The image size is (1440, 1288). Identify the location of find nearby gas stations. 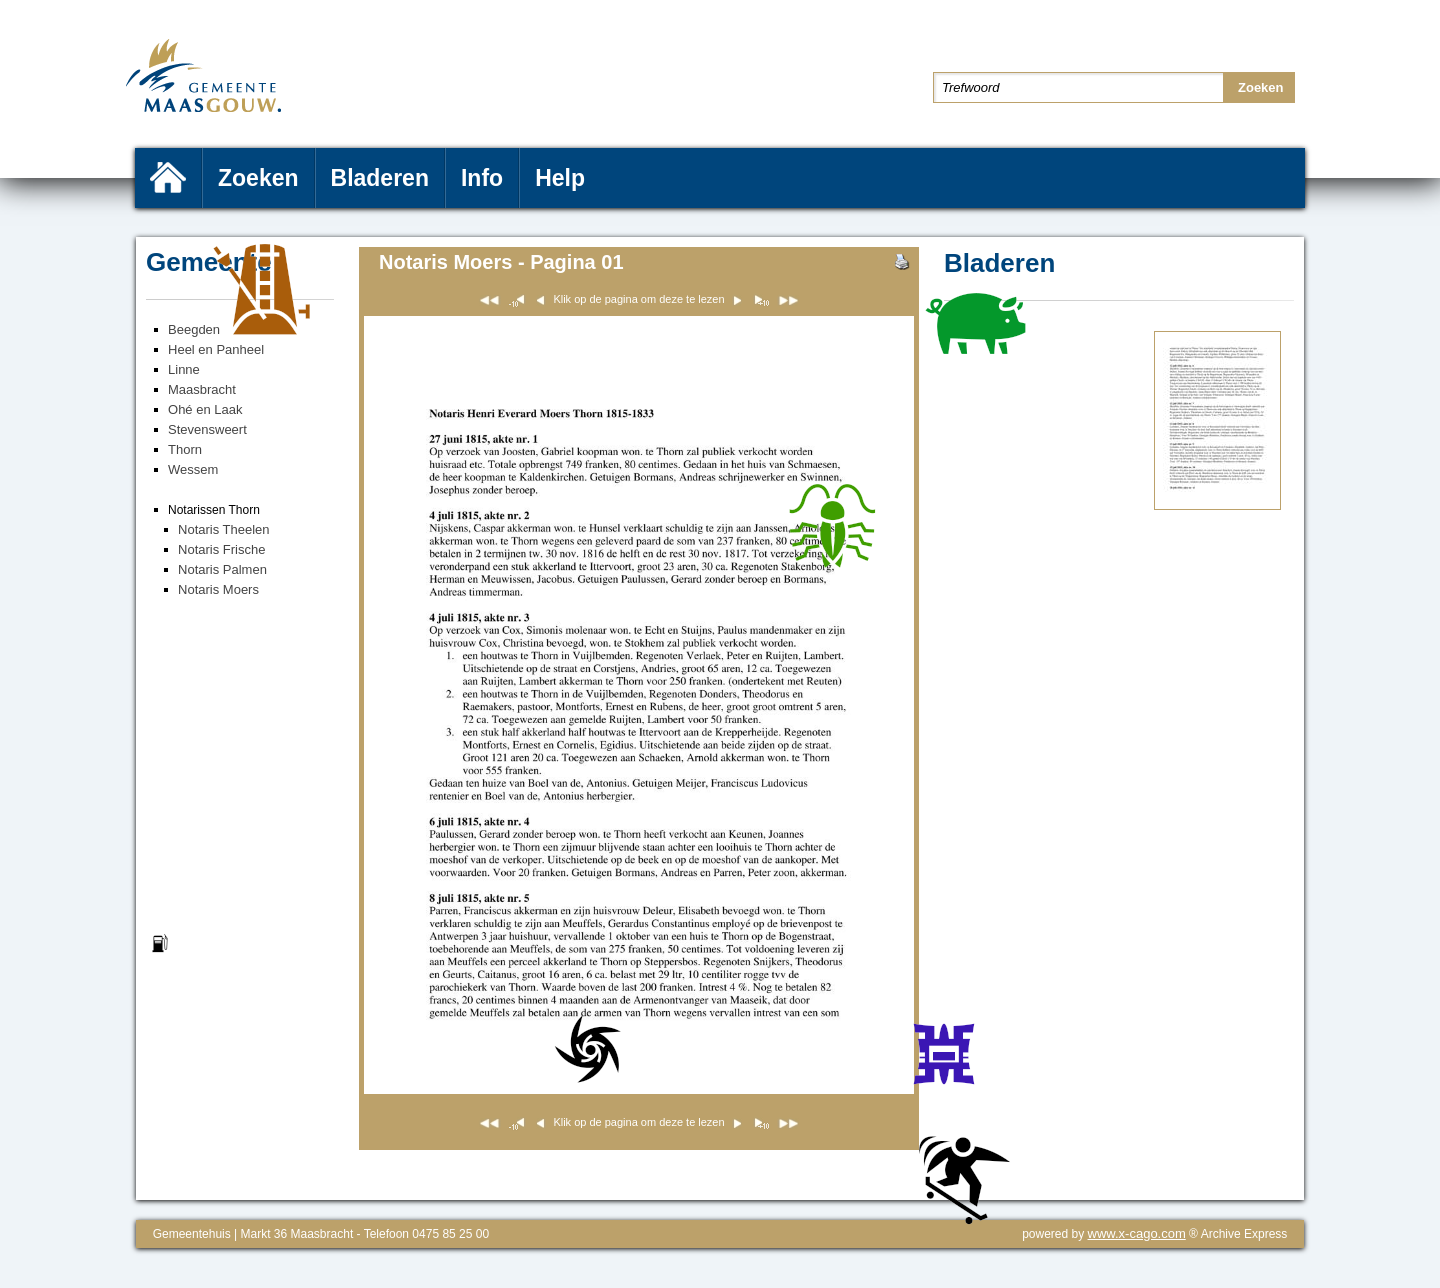
(160, 943).